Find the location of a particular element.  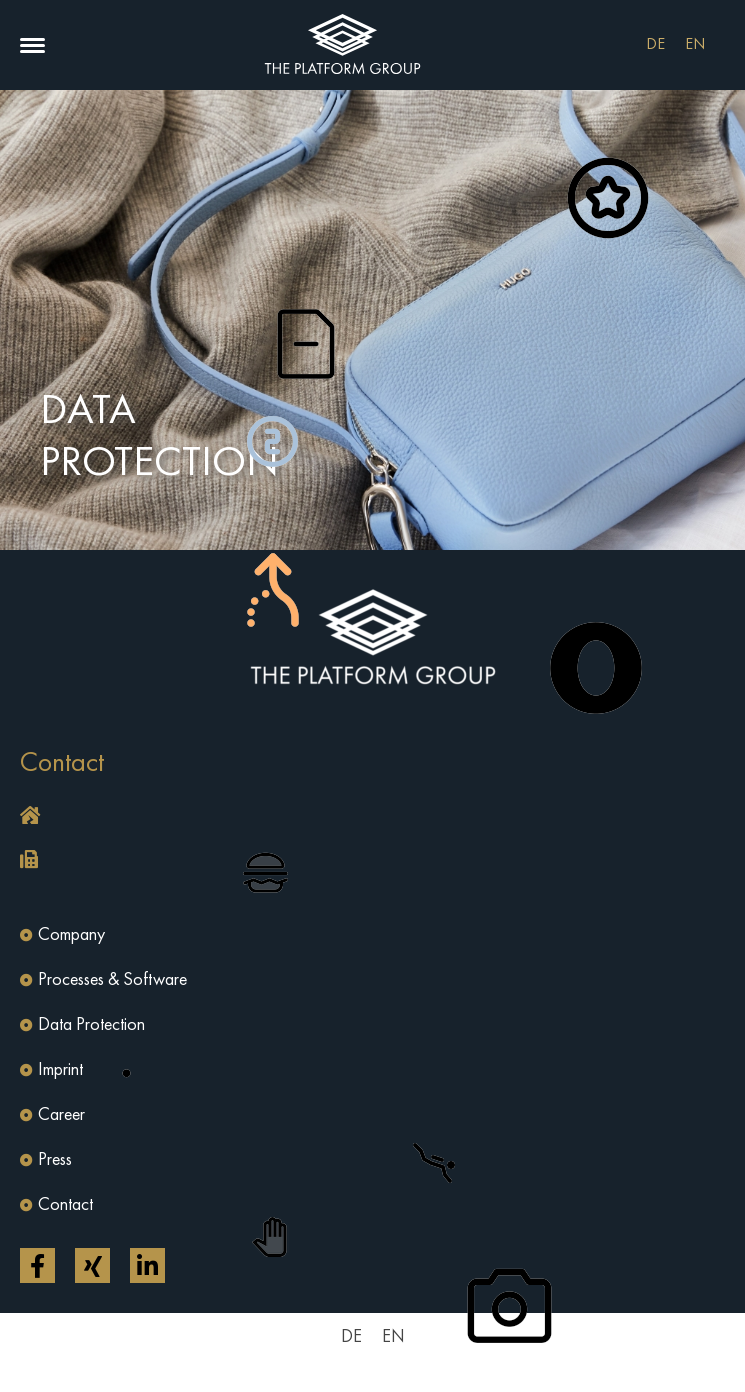

no wifi signal available is located at coordinates (126, 1049).